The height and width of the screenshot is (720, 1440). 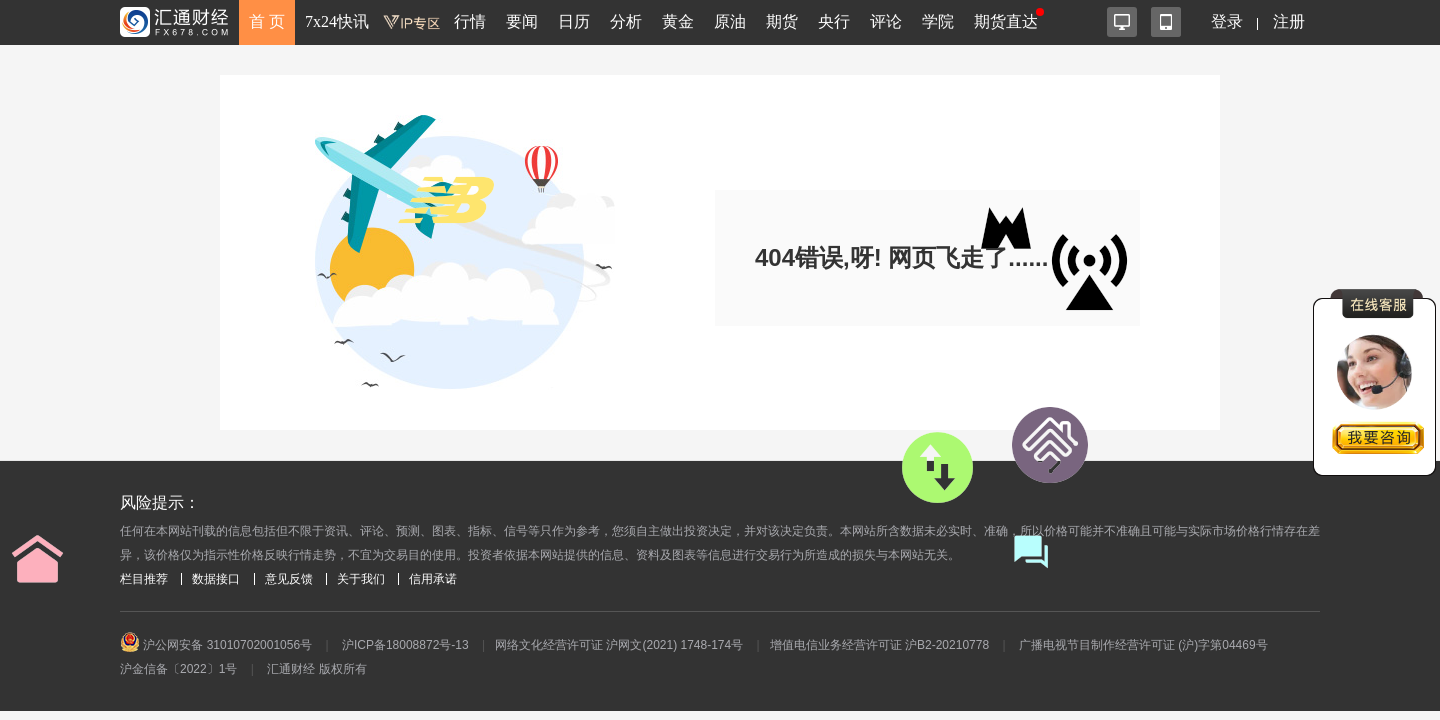 What do you see at coordinates (1089, 270) in the screenshot?
I see `access wireless network or broadcasting settings` at bounding box center [1089, 270].